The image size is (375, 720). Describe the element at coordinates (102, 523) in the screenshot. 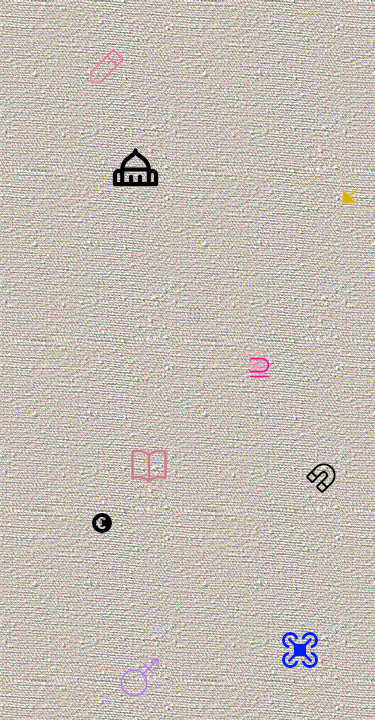

I see `view balance in euros` at that location.